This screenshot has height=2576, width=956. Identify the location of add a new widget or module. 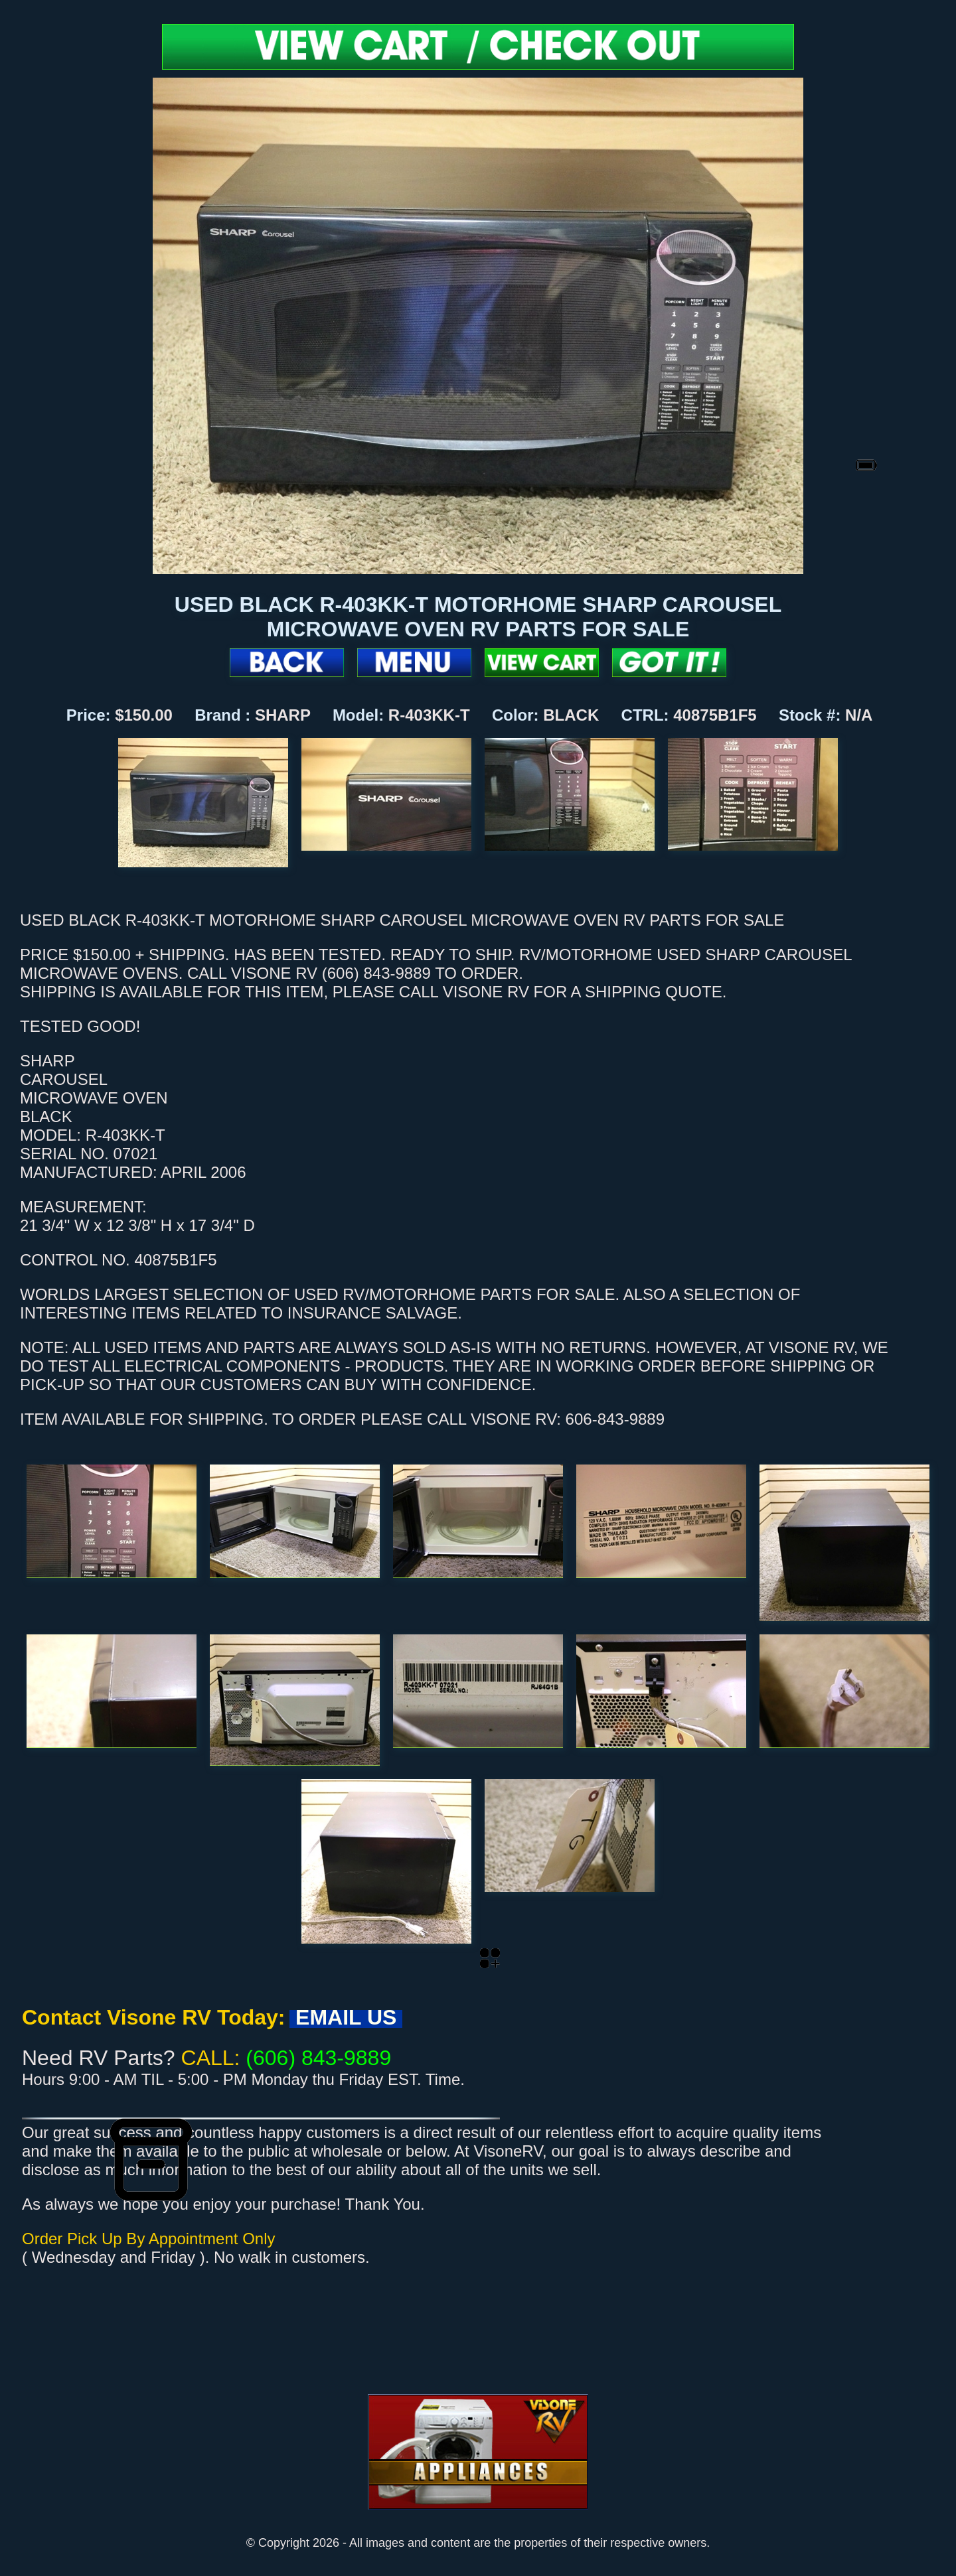
(490, 1958).